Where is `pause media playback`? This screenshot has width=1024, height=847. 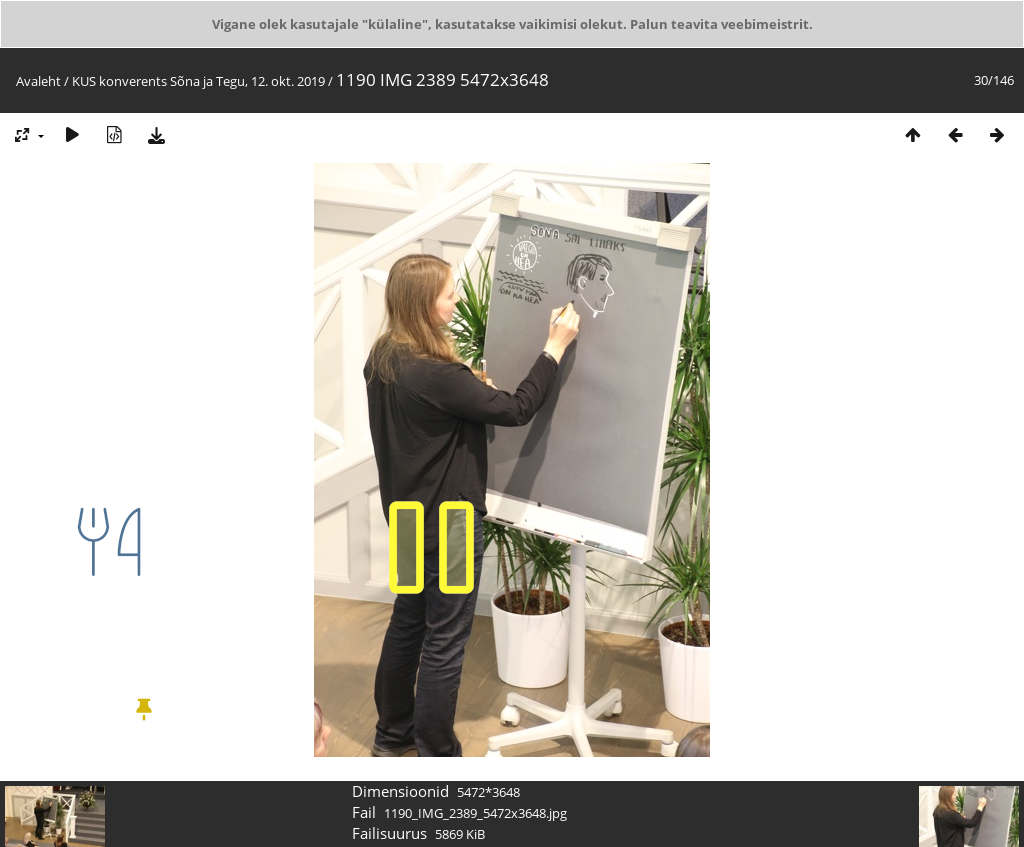 pause media playback is located at coordinates (431, 547).